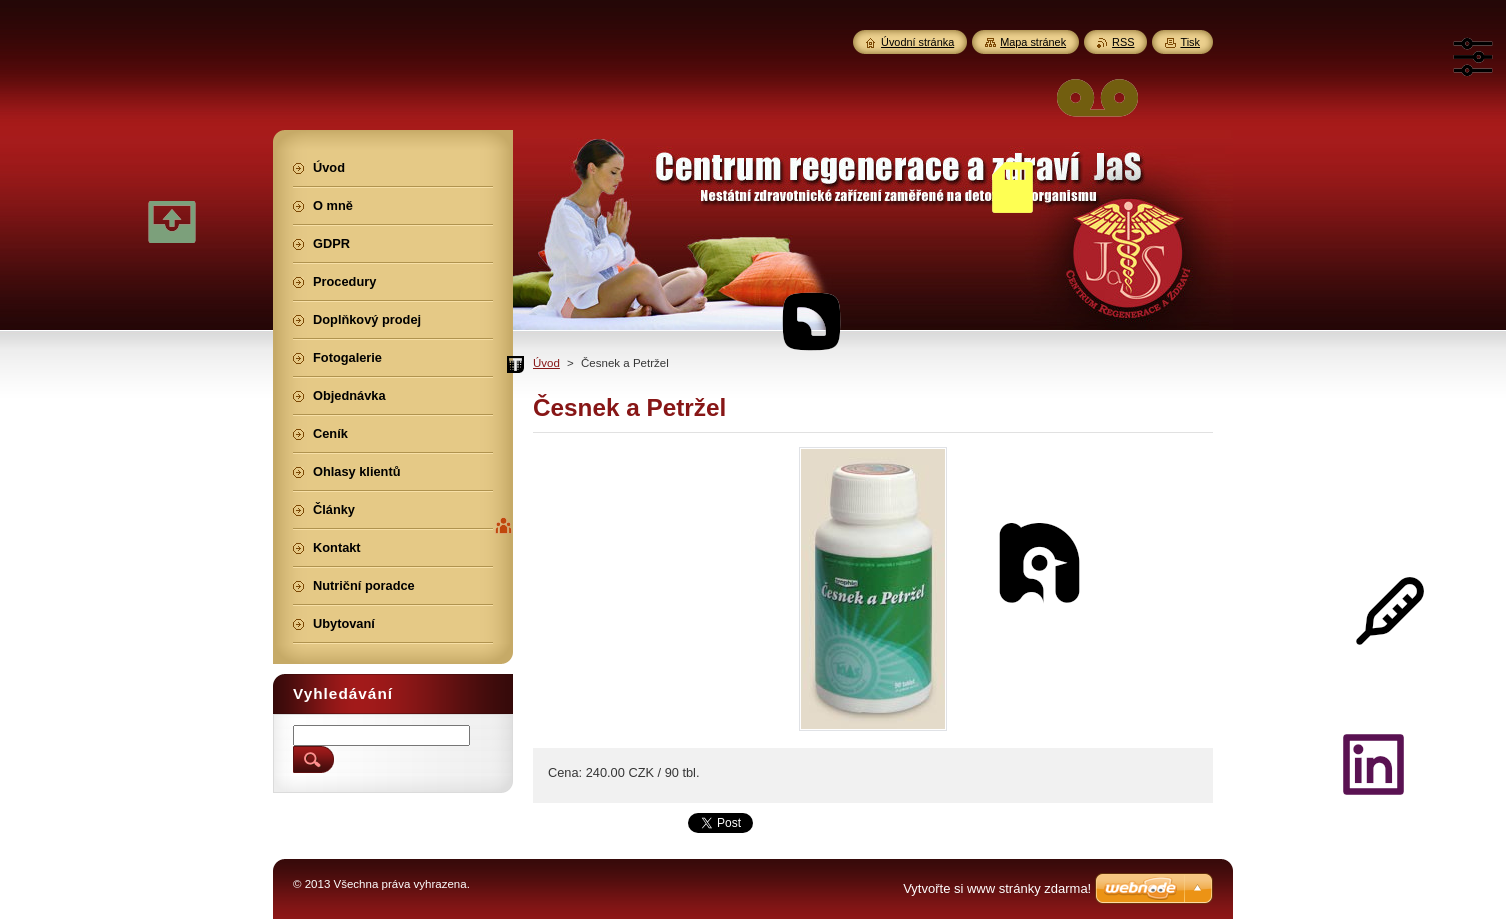  Describe the element at coordinates (1039, 563) in the screenshot. I see `nobara linux distribution logo` at that location.